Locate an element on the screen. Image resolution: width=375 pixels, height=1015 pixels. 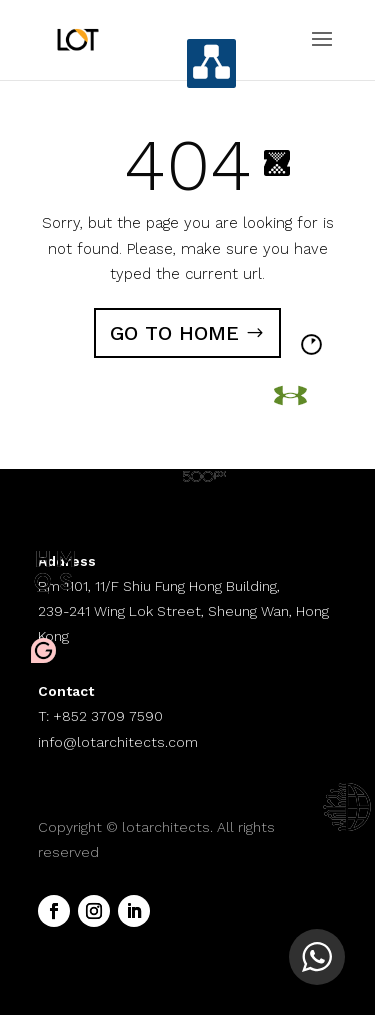
harmonyos operating system logo is located at coordinates (54, 572).